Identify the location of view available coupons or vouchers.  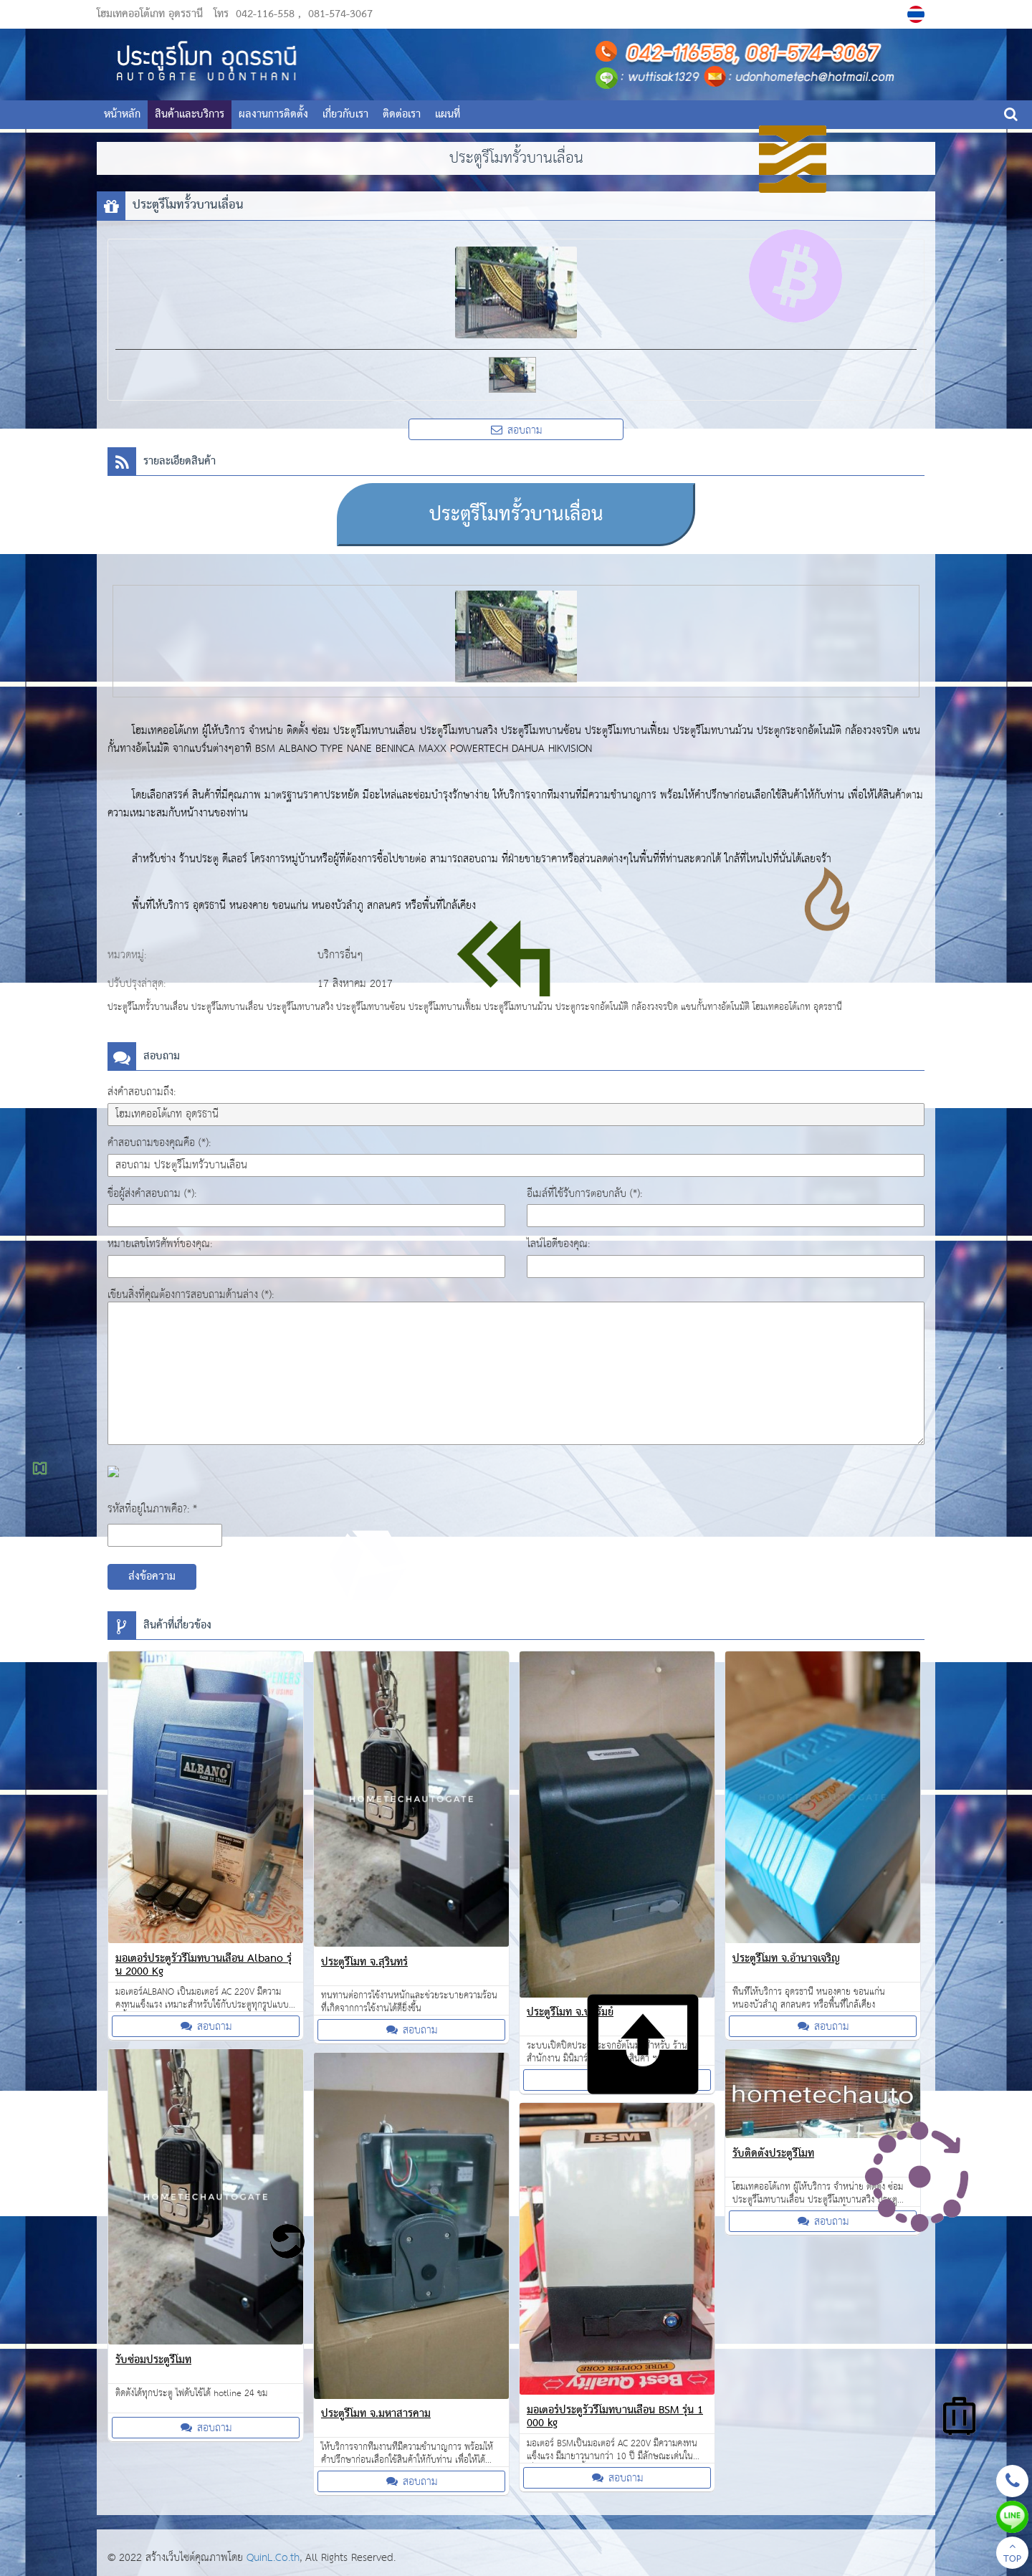
(39, 1468).